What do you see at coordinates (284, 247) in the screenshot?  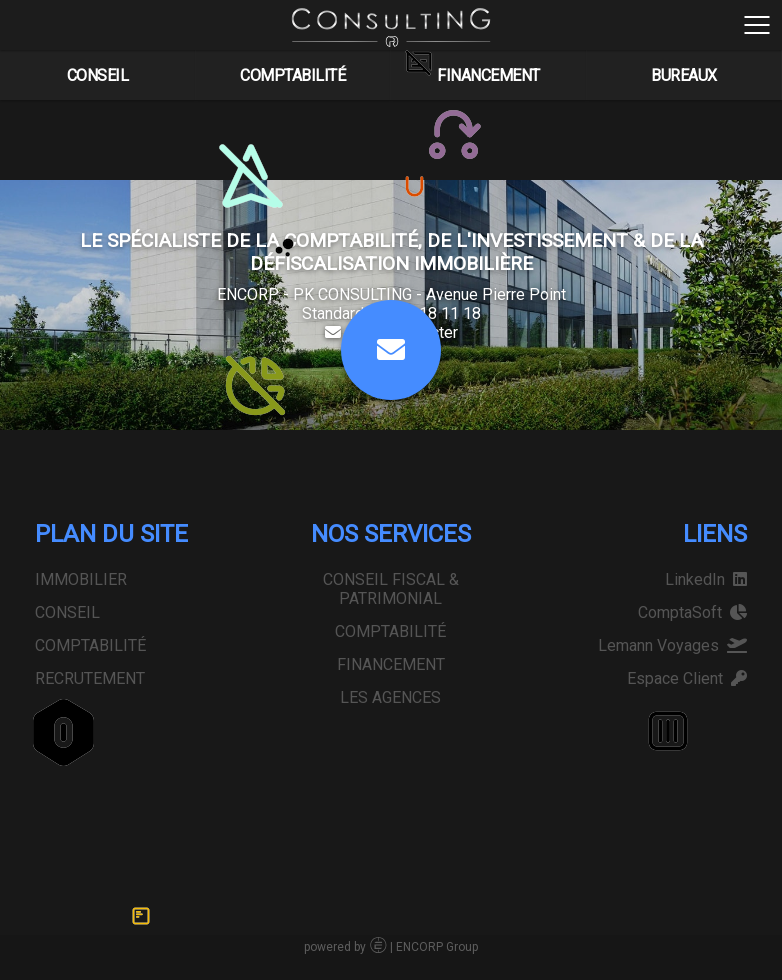 I see `view bubble chart visualization` at bounding box center [284, 247].